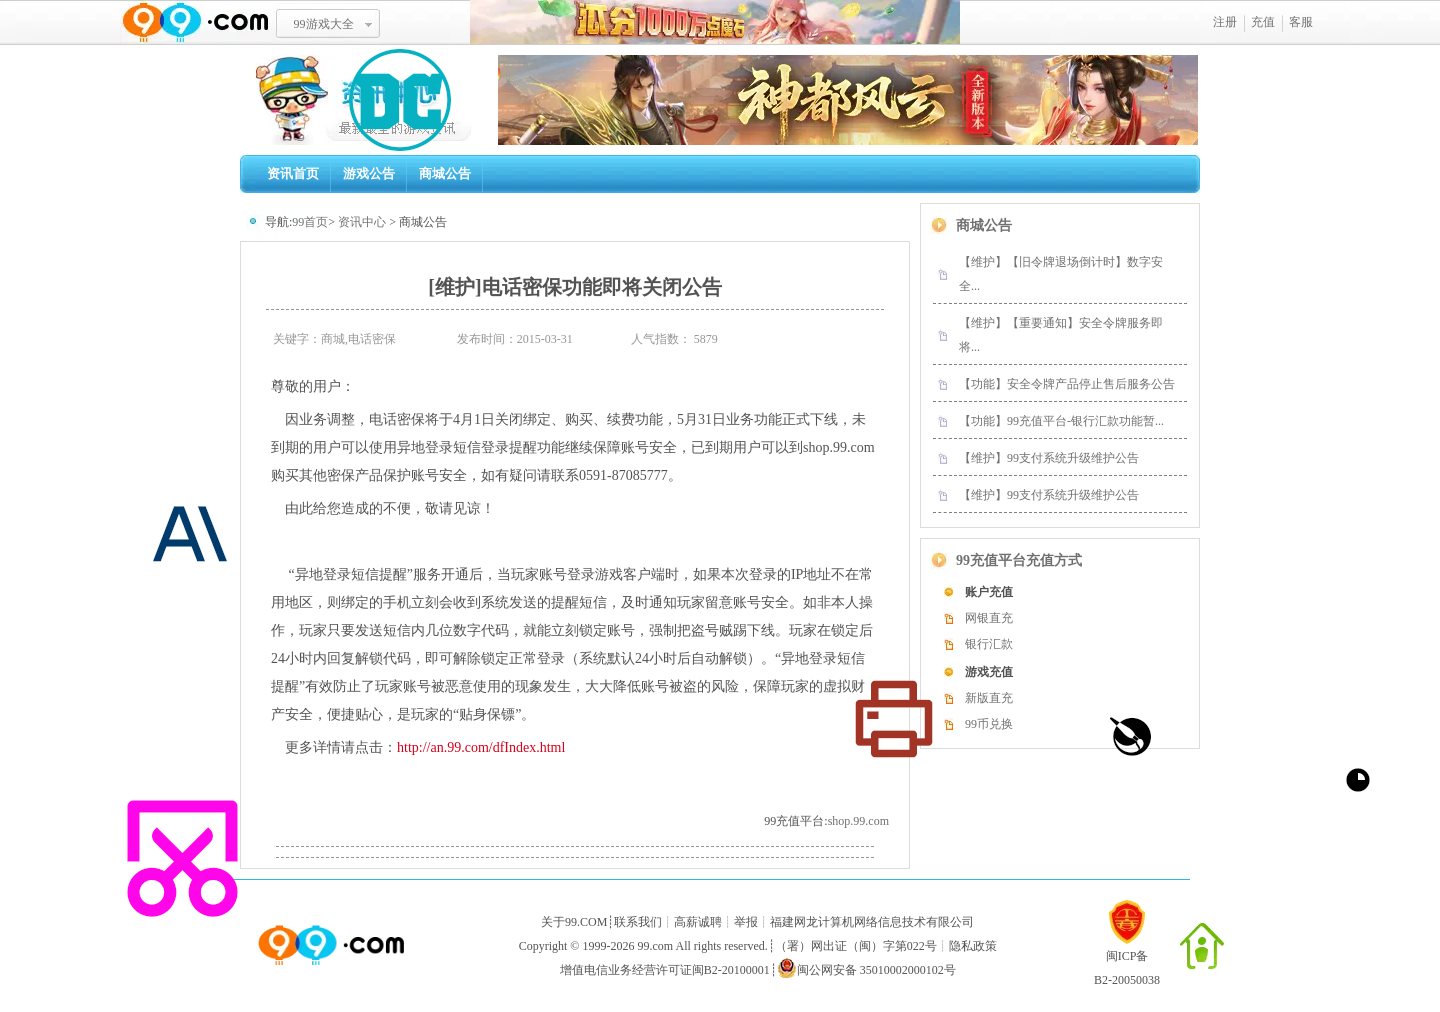 The width and height of the screenshot is (1440, 1012). What do you see at coordinates (894, 719) in the screenshot?
I see `print the current document` at bounding box center [894, 719].